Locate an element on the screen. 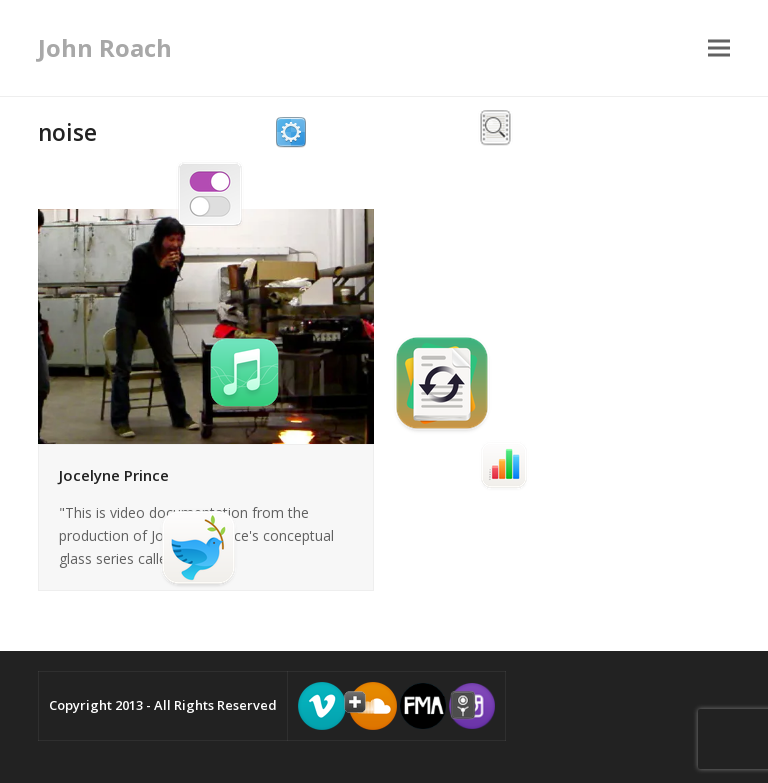  open system tweaks or customization settings is located at coordinates (210, 194).